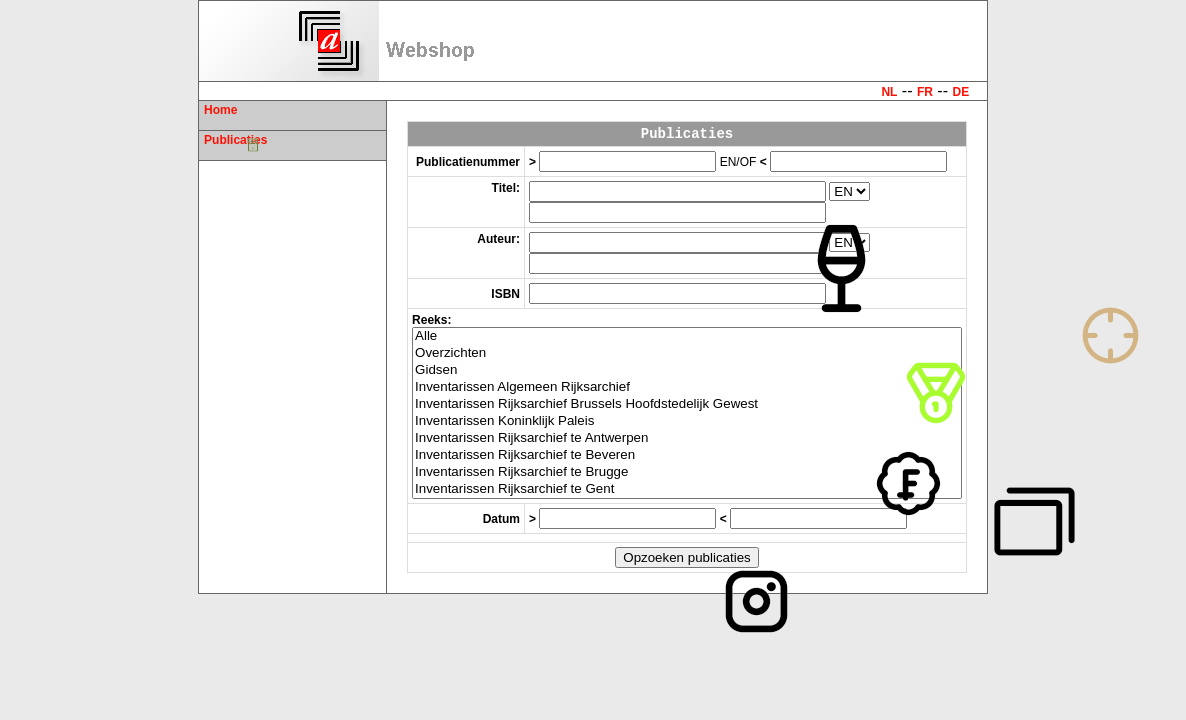 This screenshot has height=720, width=1186. What do you see at coordinates (1034, 521) in the screenshot?
I see `view stacked cards or layers` at bounding box center [1034, 521].